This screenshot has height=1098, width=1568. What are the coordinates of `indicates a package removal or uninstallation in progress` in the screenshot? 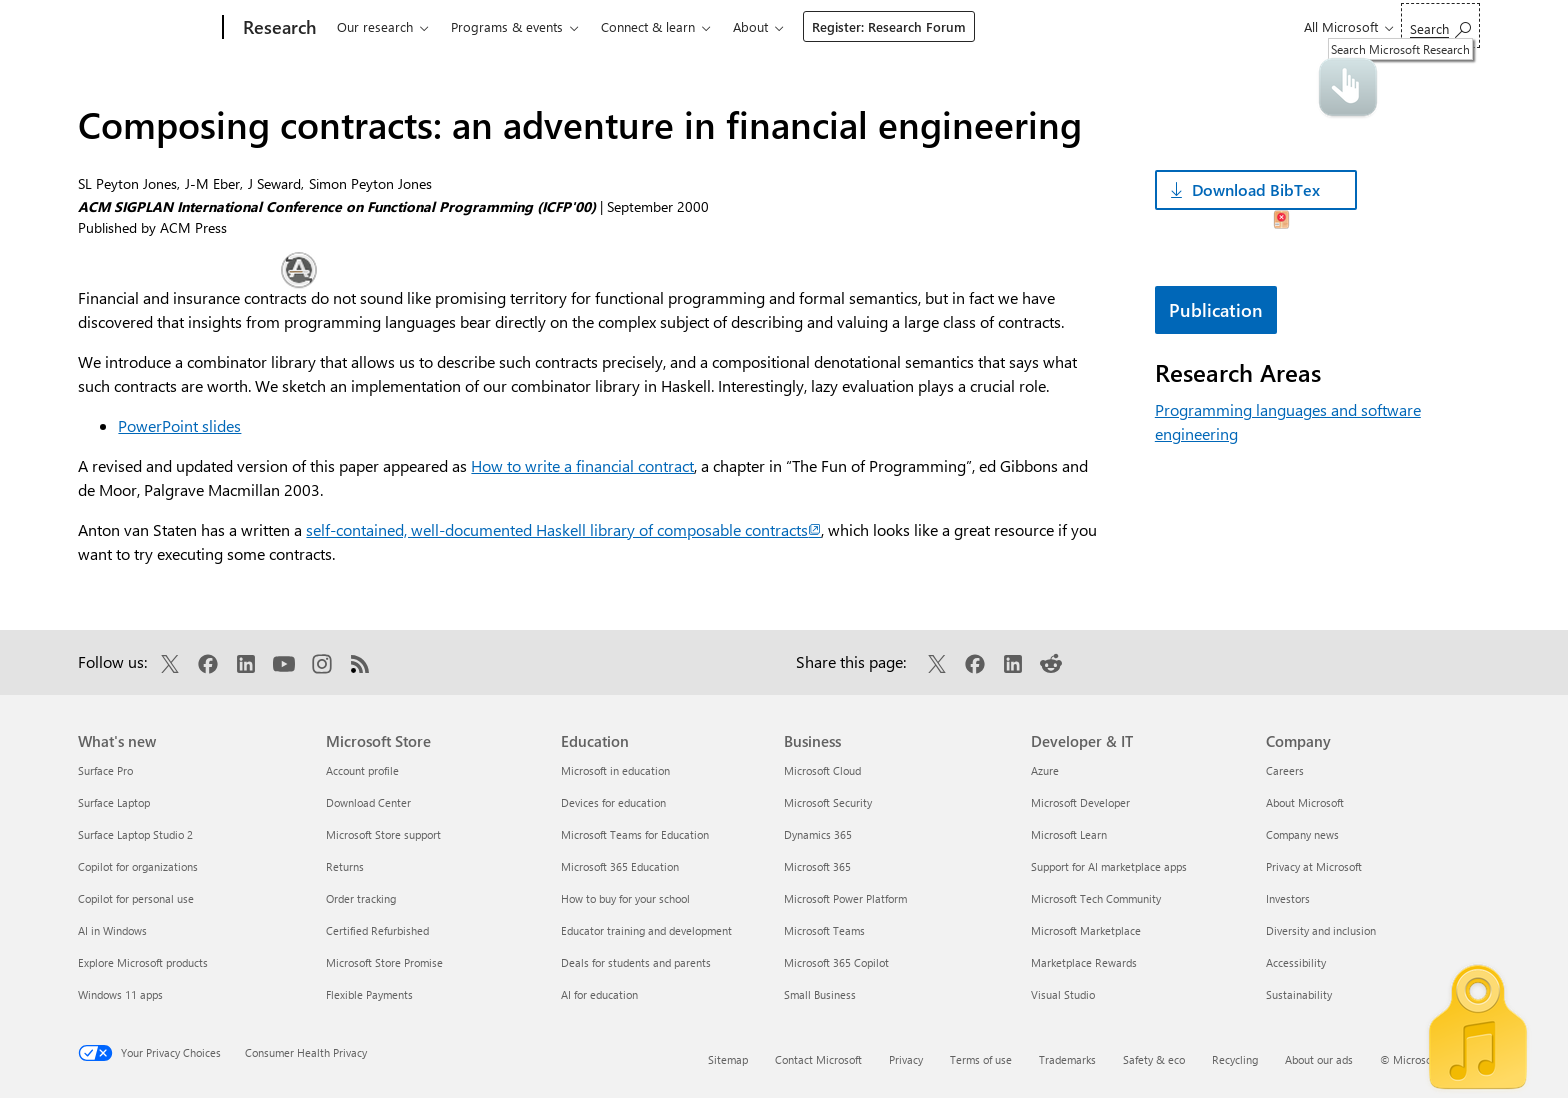 It's located at (1281, 219).